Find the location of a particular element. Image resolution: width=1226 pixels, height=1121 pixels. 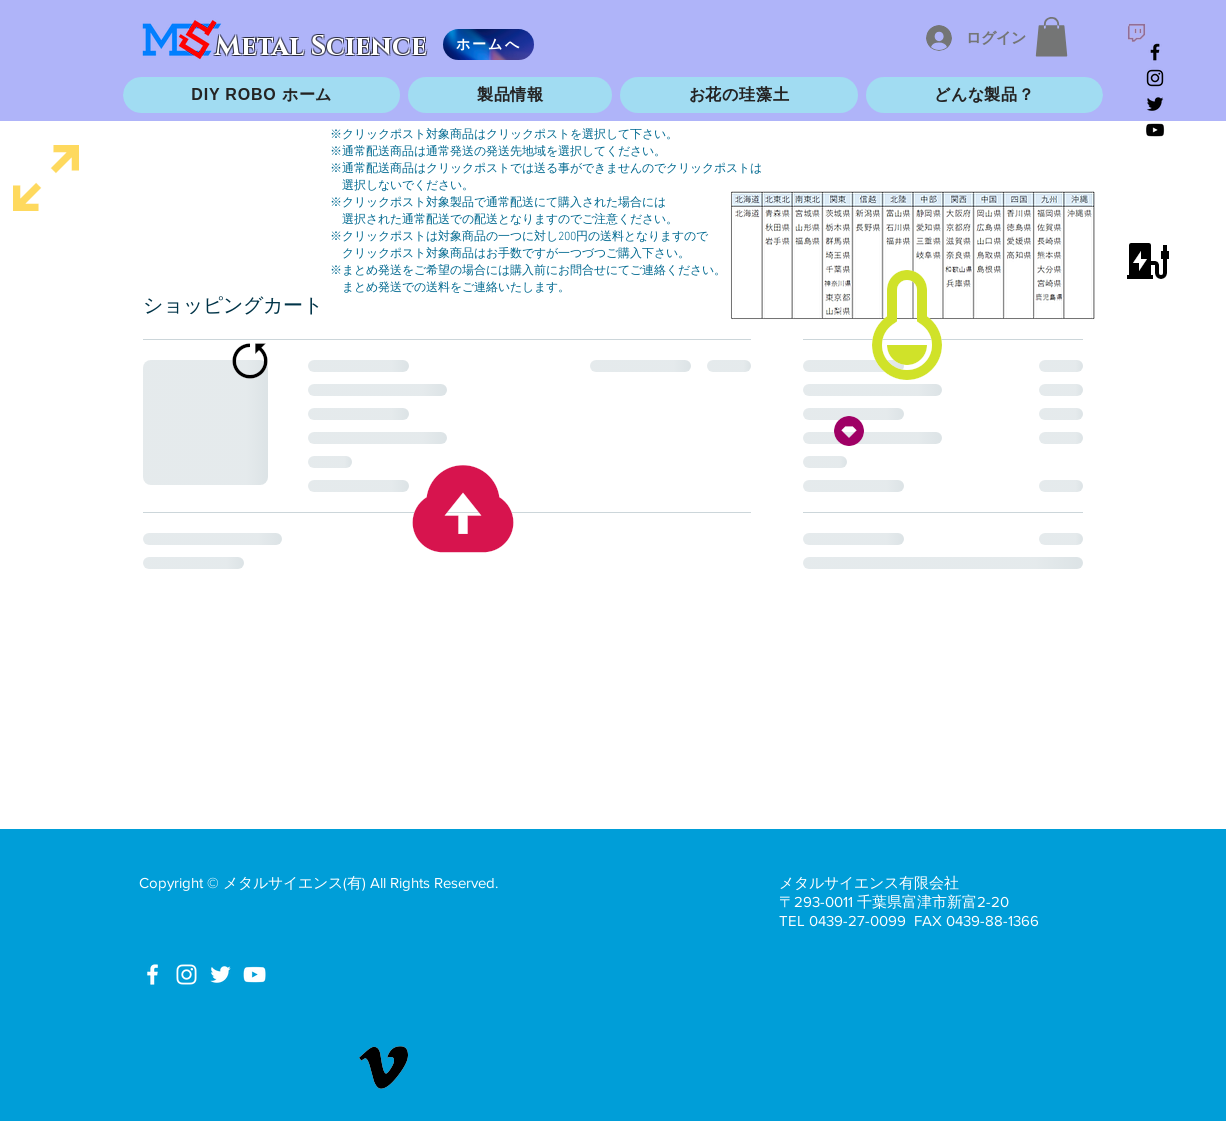

upload file to cloud storage is located at coordinates (463, 511).